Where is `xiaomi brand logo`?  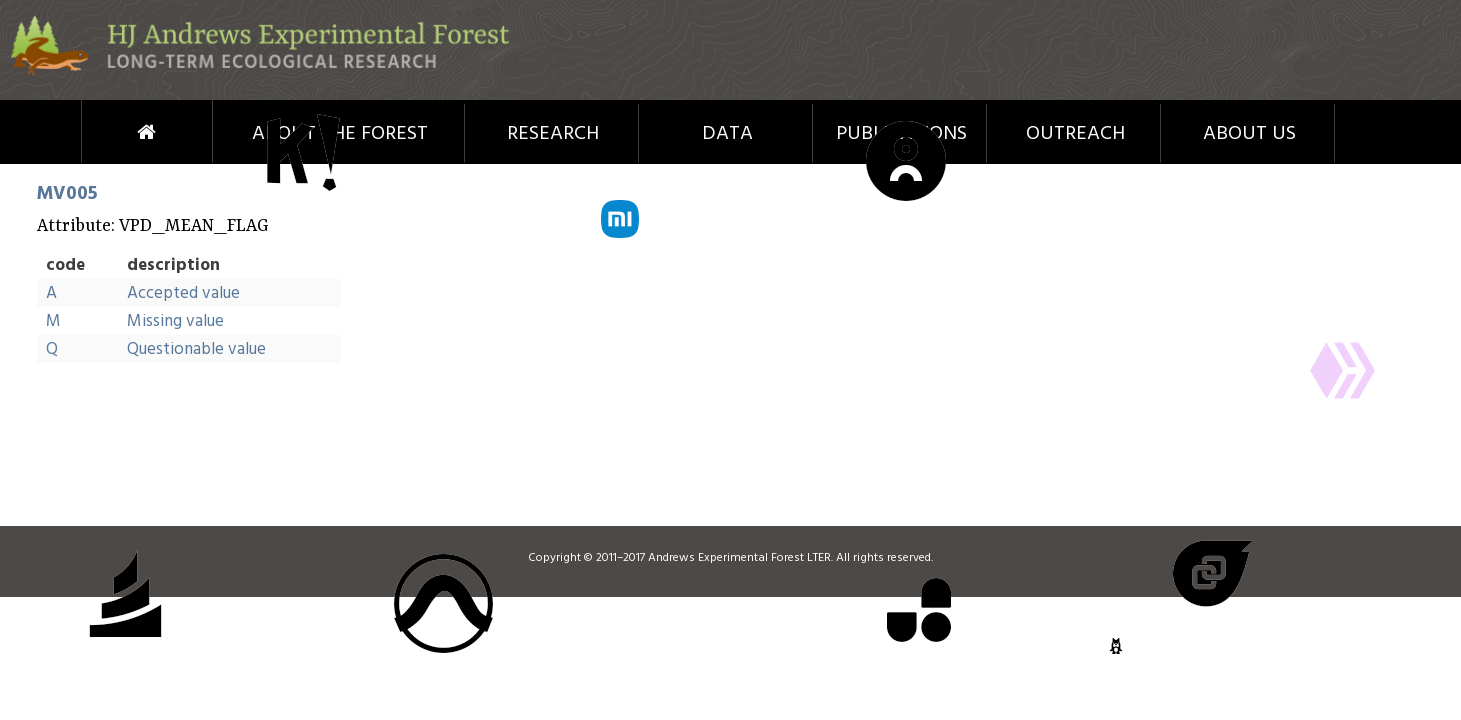
xiaomi brand logo is located at coordinates (620, 219).